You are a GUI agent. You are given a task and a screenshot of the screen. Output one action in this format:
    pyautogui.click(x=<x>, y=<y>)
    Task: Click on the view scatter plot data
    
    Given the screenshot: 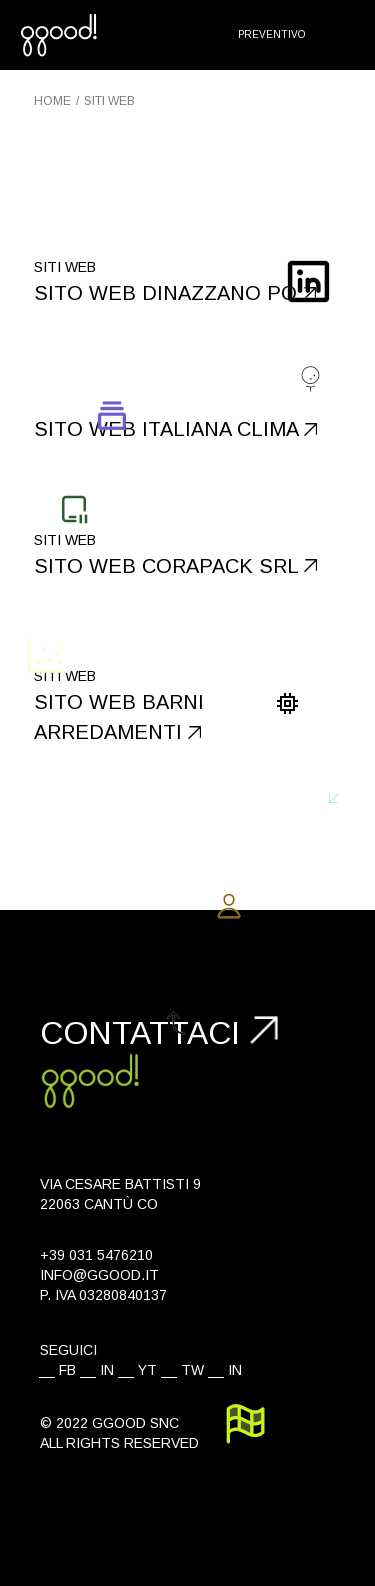 What is the action you would take?
    pyautogui.click(x=48, y=656)
    